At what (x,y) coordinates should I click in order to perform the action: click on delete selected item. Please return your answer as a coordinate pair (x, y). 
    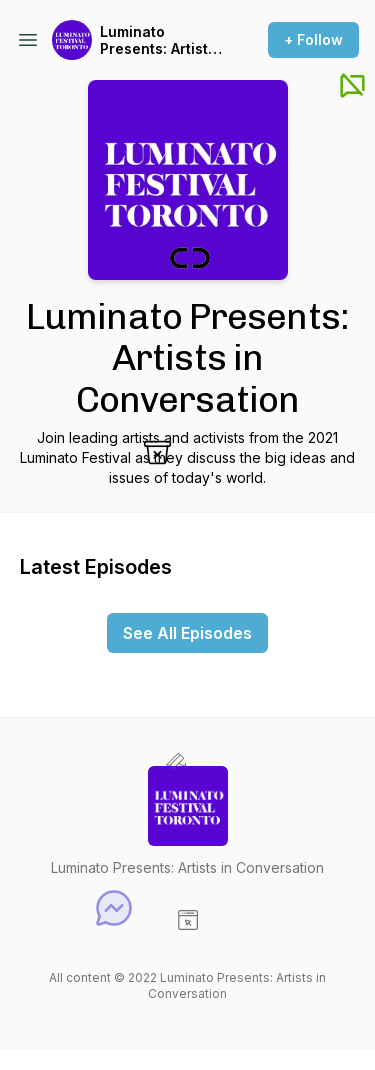
    Looking at the image, I should click on (157, 452).